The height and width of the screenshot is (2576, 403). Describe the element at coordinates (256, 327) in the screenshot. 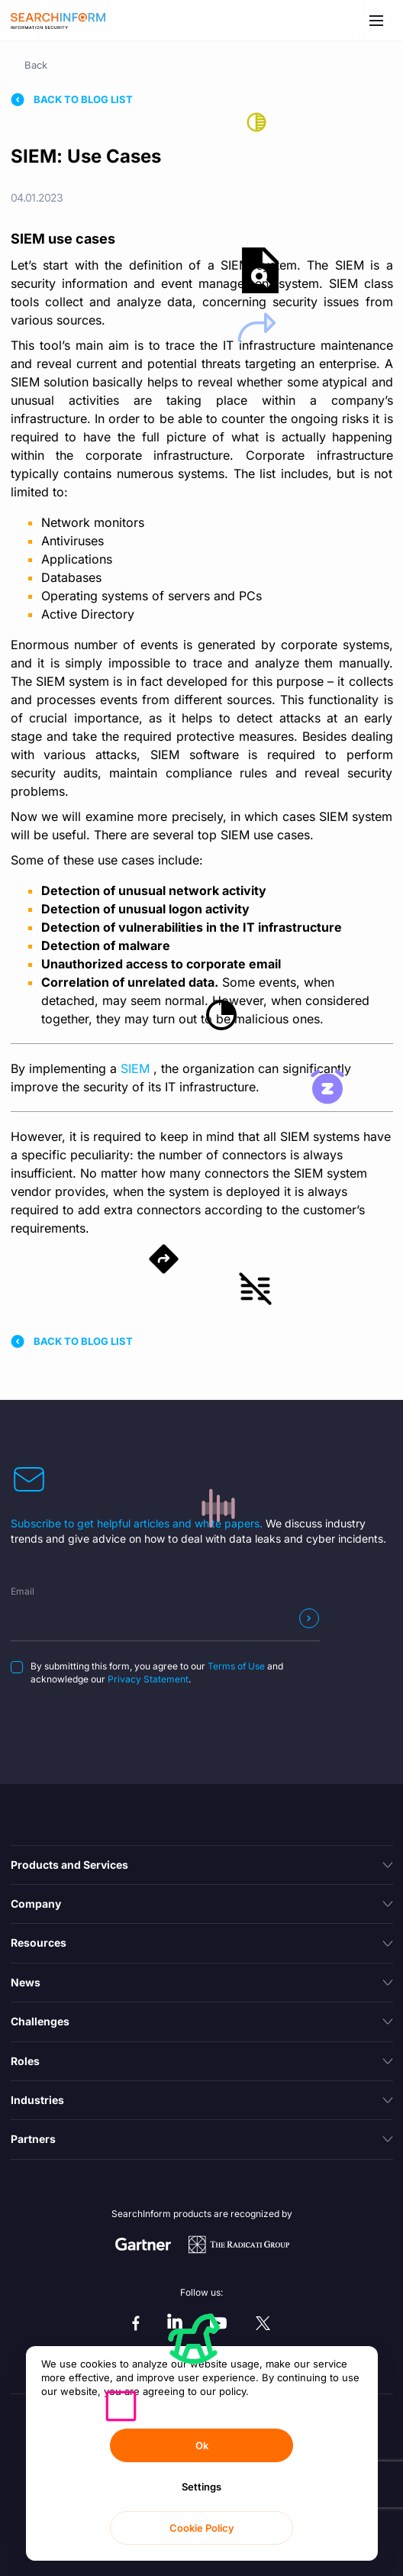

I see `share or forward content` at that location.